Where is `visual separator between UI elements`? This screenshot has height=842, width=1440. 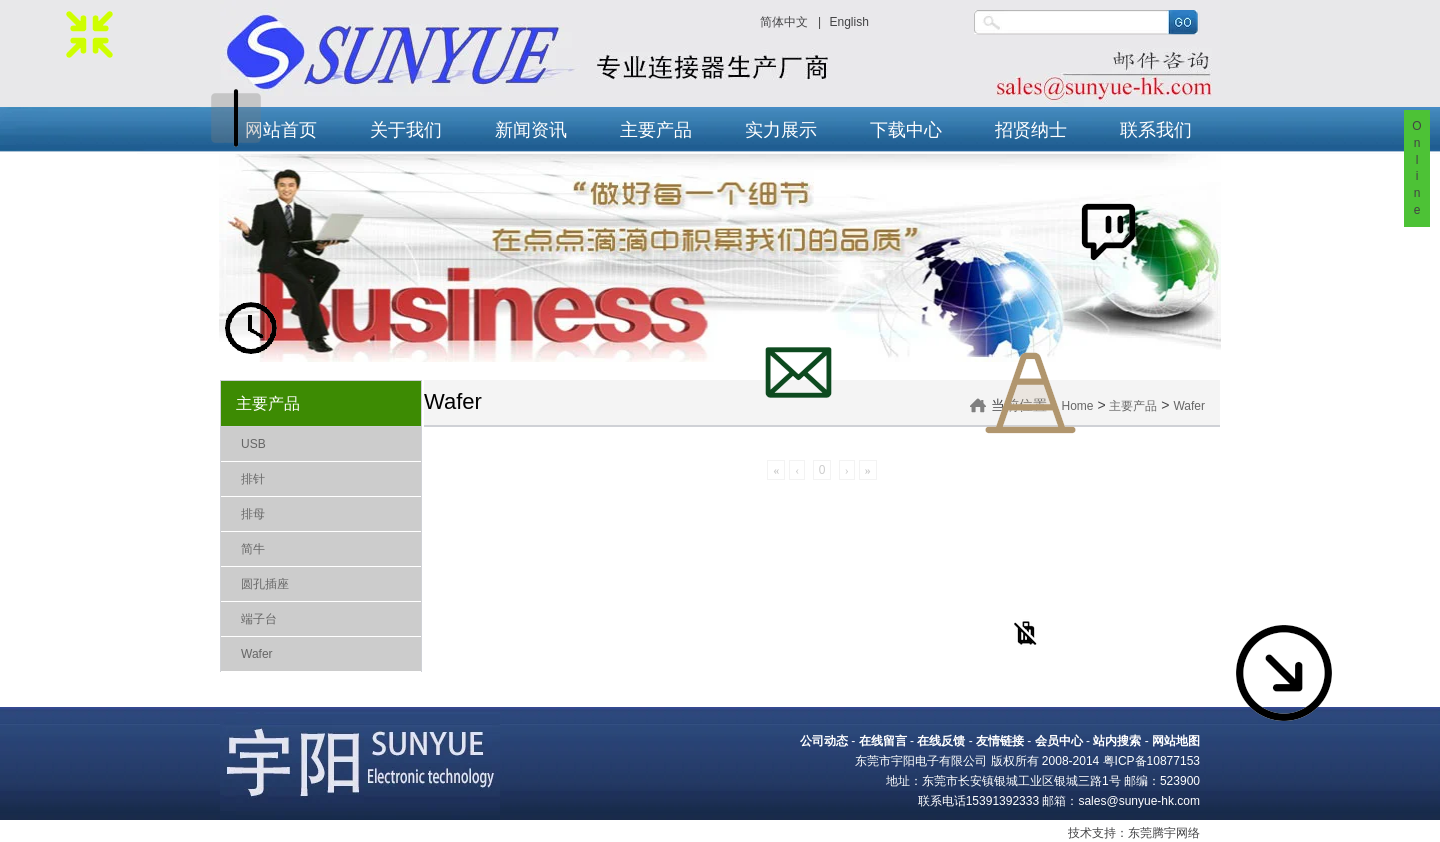 visual separator between UI elements is located at coordinates (236, 118).